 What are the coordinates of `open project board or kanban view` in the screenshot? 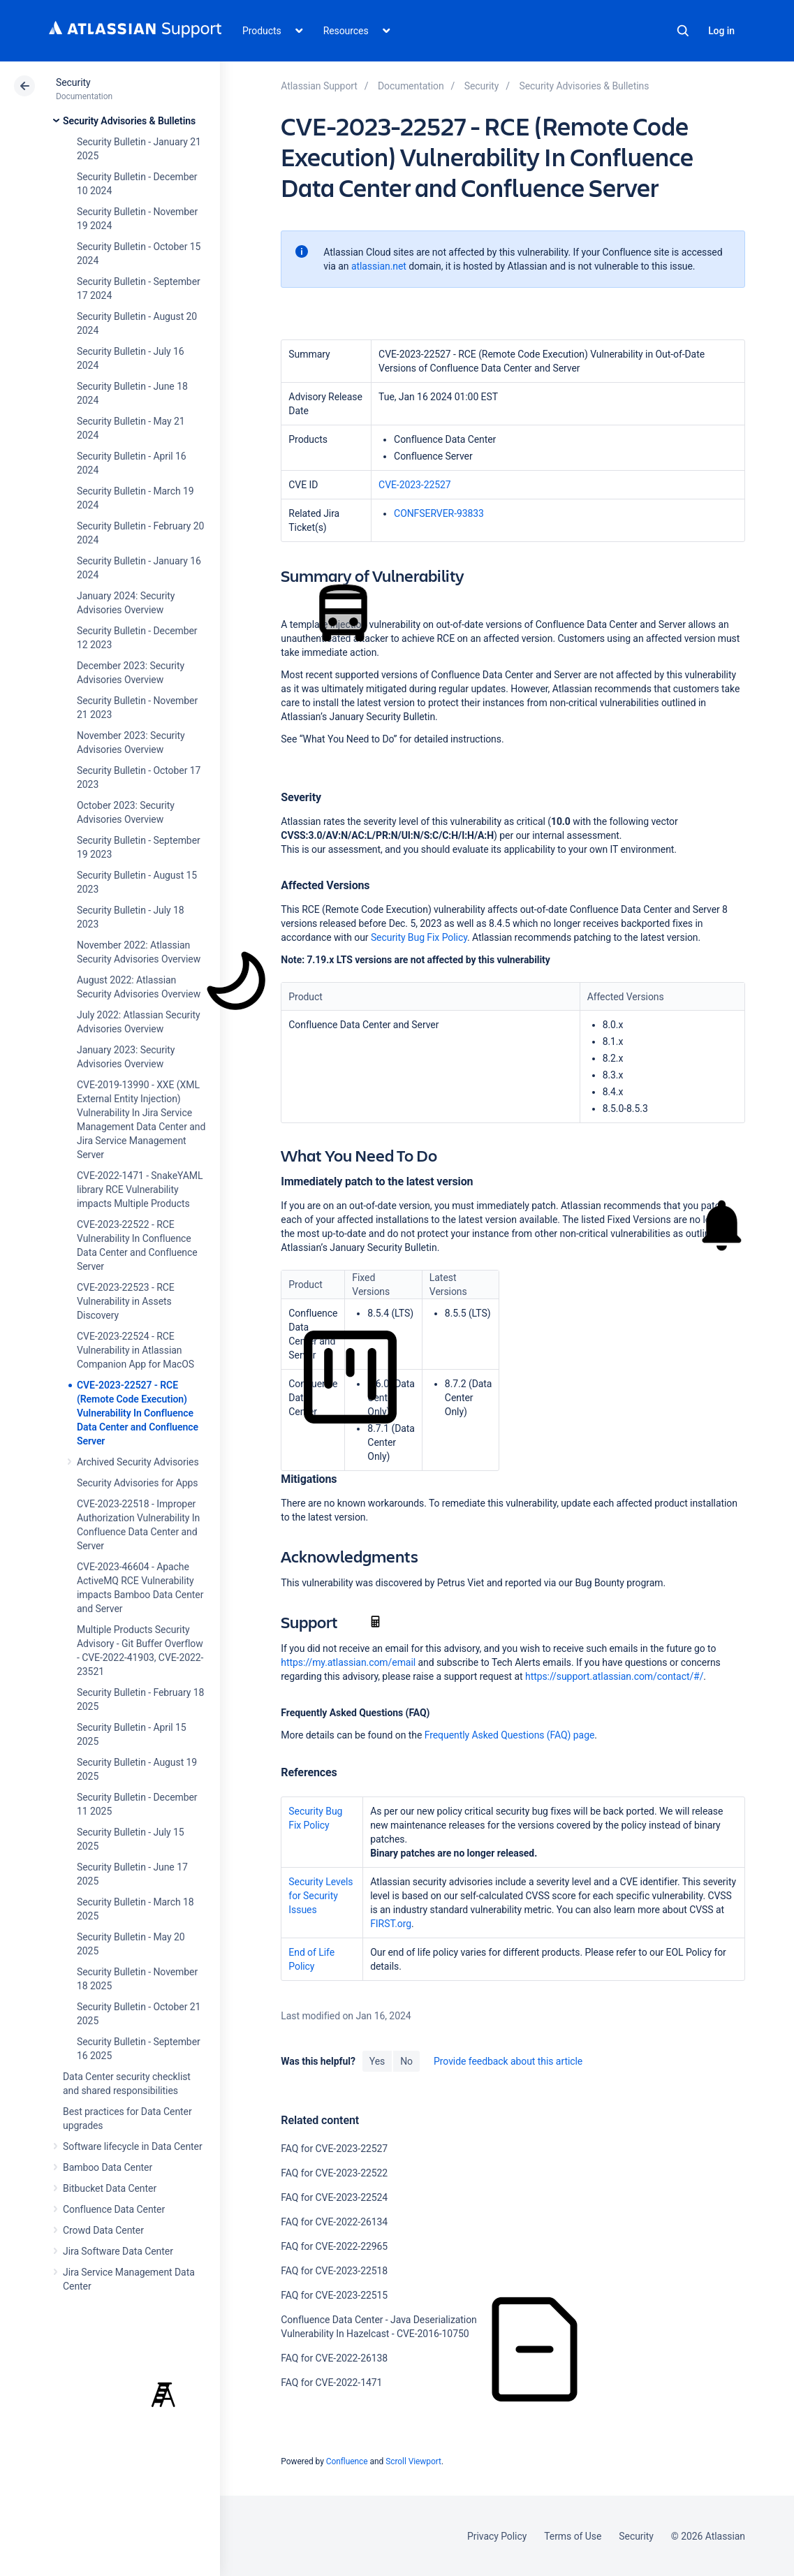 It's located at (350, 1377).